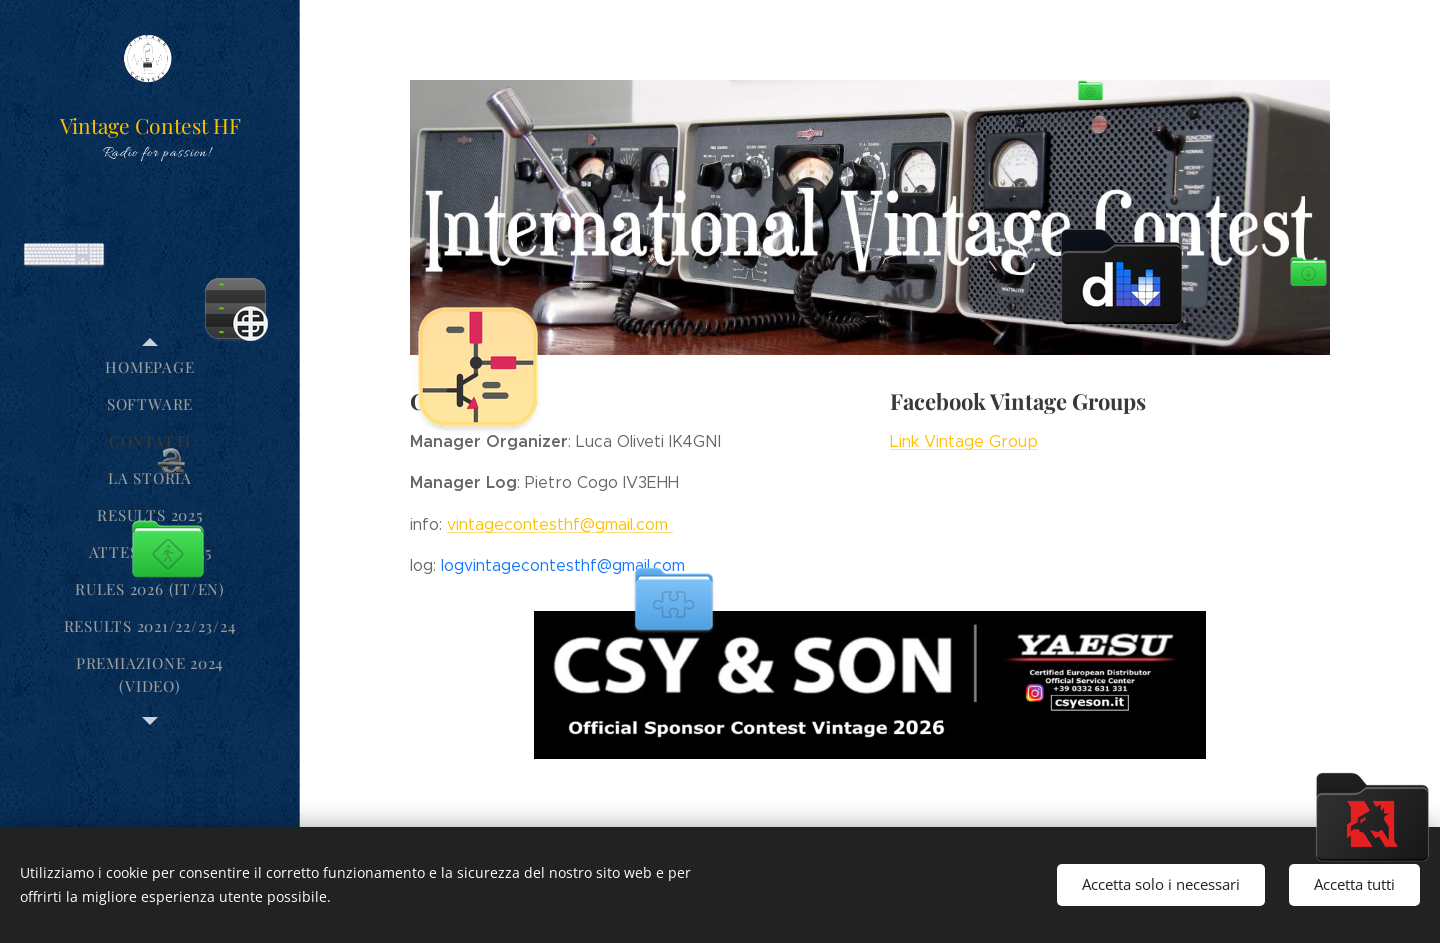  What do you see at coordinates (168, 549) in the screenshot?
I see `access public or shared folder` at bounding box center [168, 549].